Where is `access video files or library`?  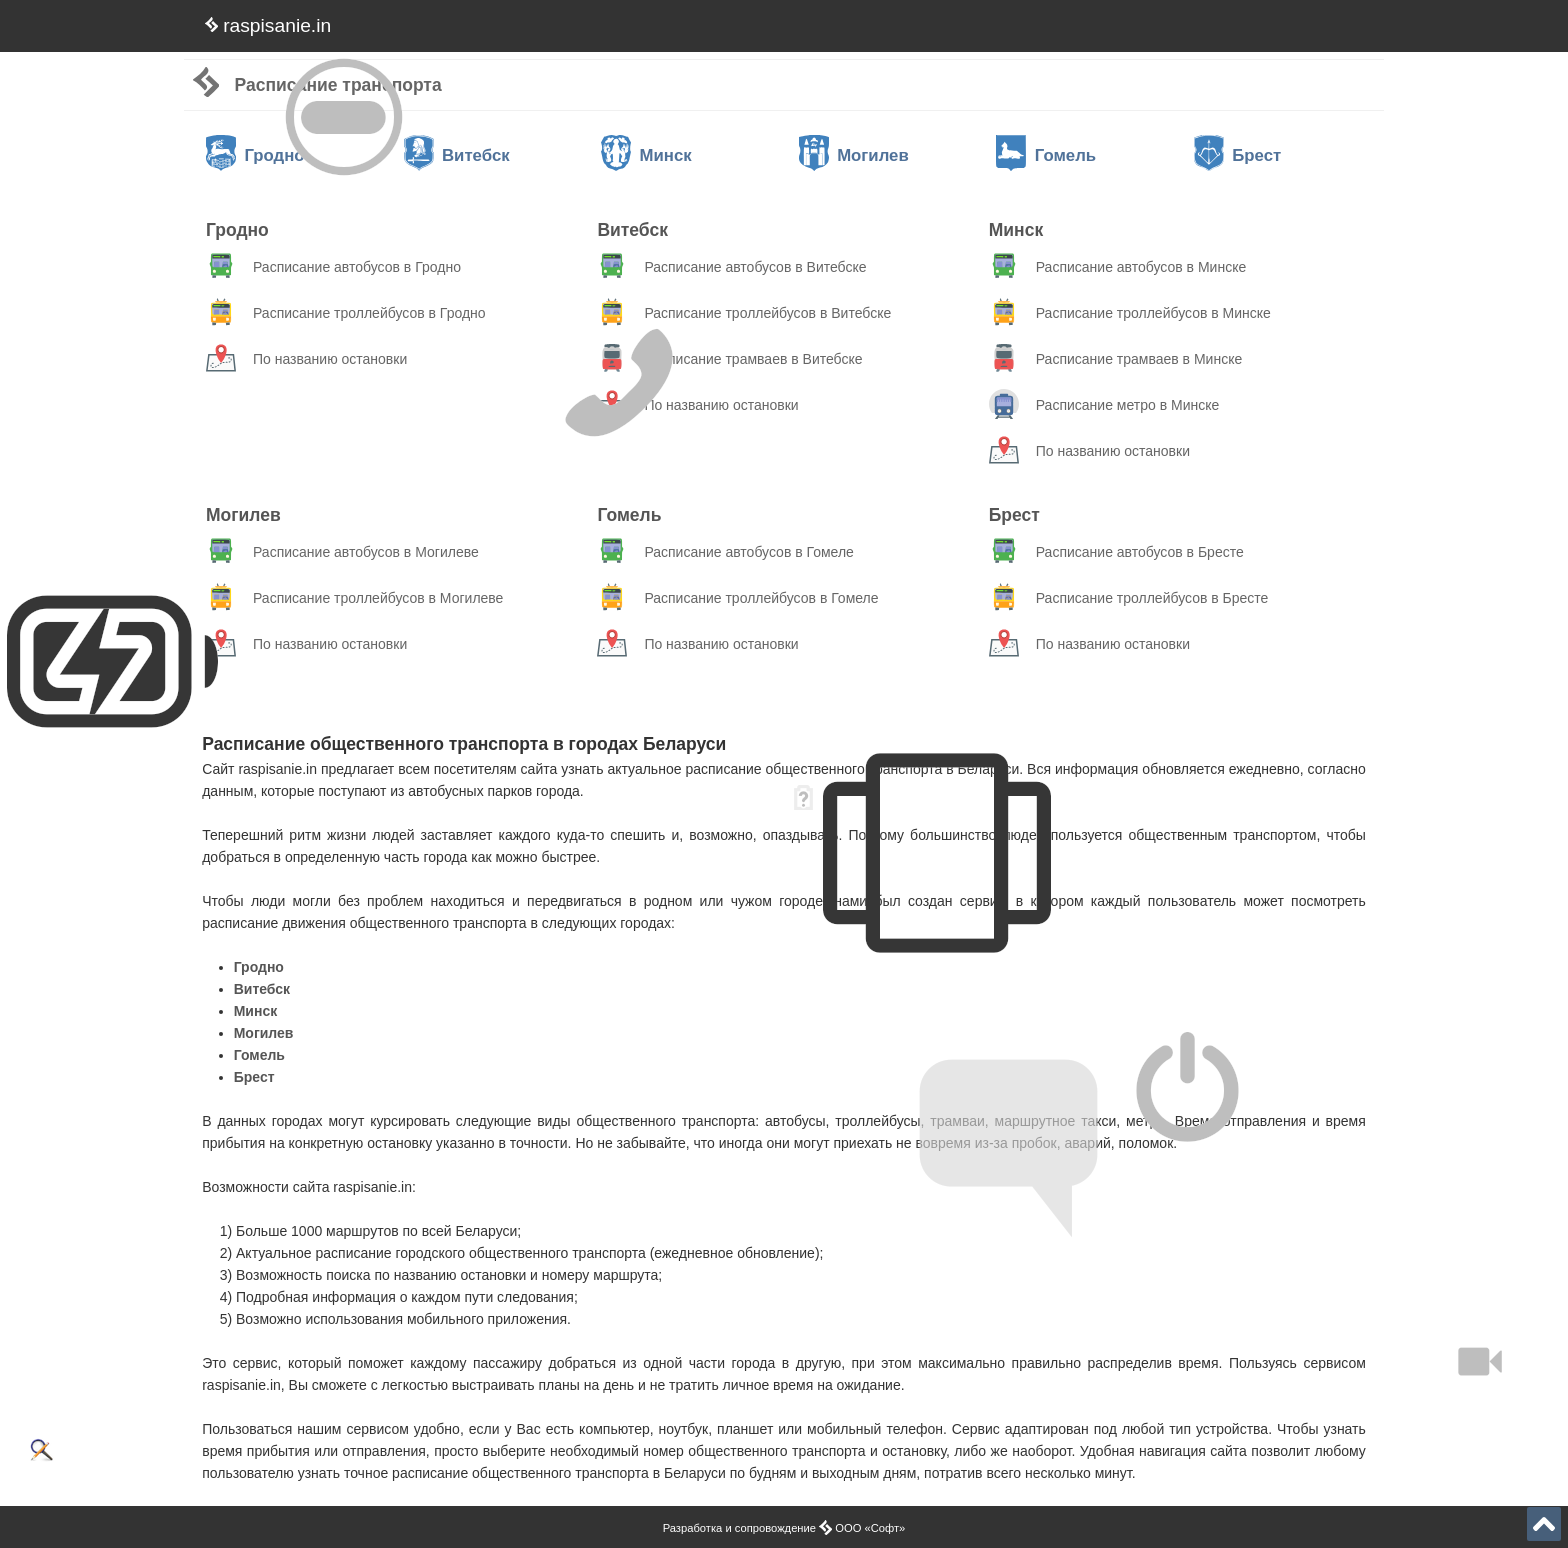
access video files or library is located at coordinates (1480, 1360).